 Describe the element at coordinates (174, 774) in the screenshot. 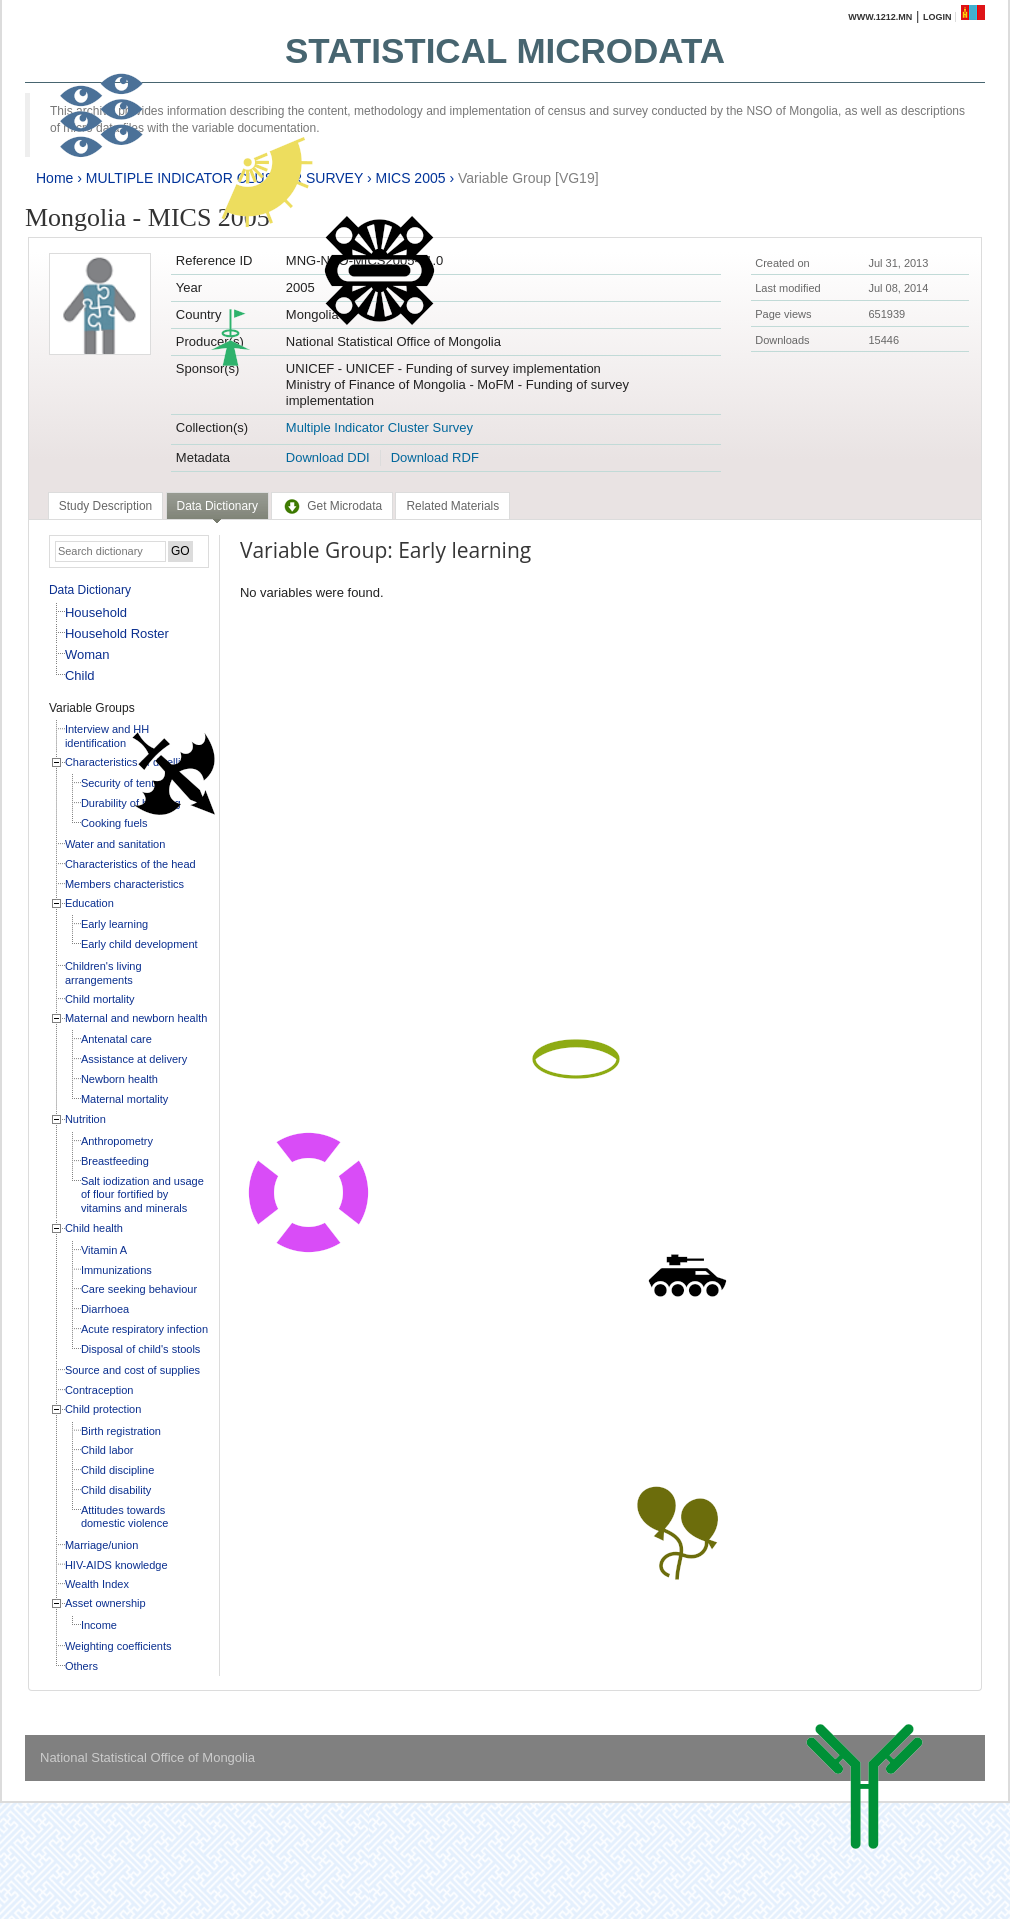

I see `equip a bat-themed blade weapon` at that location.